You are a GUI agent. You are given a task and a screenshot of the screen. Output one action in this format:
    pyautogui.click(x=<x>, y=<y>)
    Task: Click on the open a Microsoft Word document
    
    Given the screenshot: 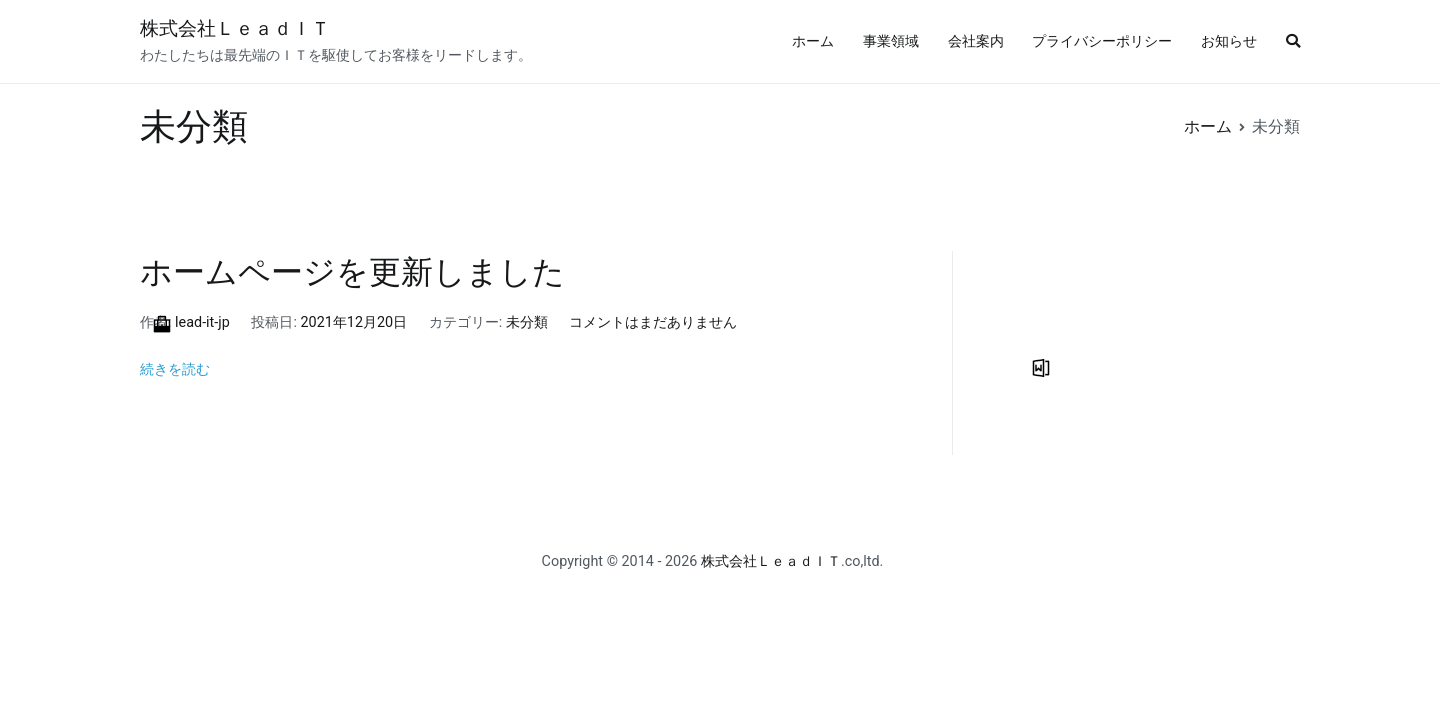 What is the action you would take?
    pyautogui.click(x=1041, y=368)
    